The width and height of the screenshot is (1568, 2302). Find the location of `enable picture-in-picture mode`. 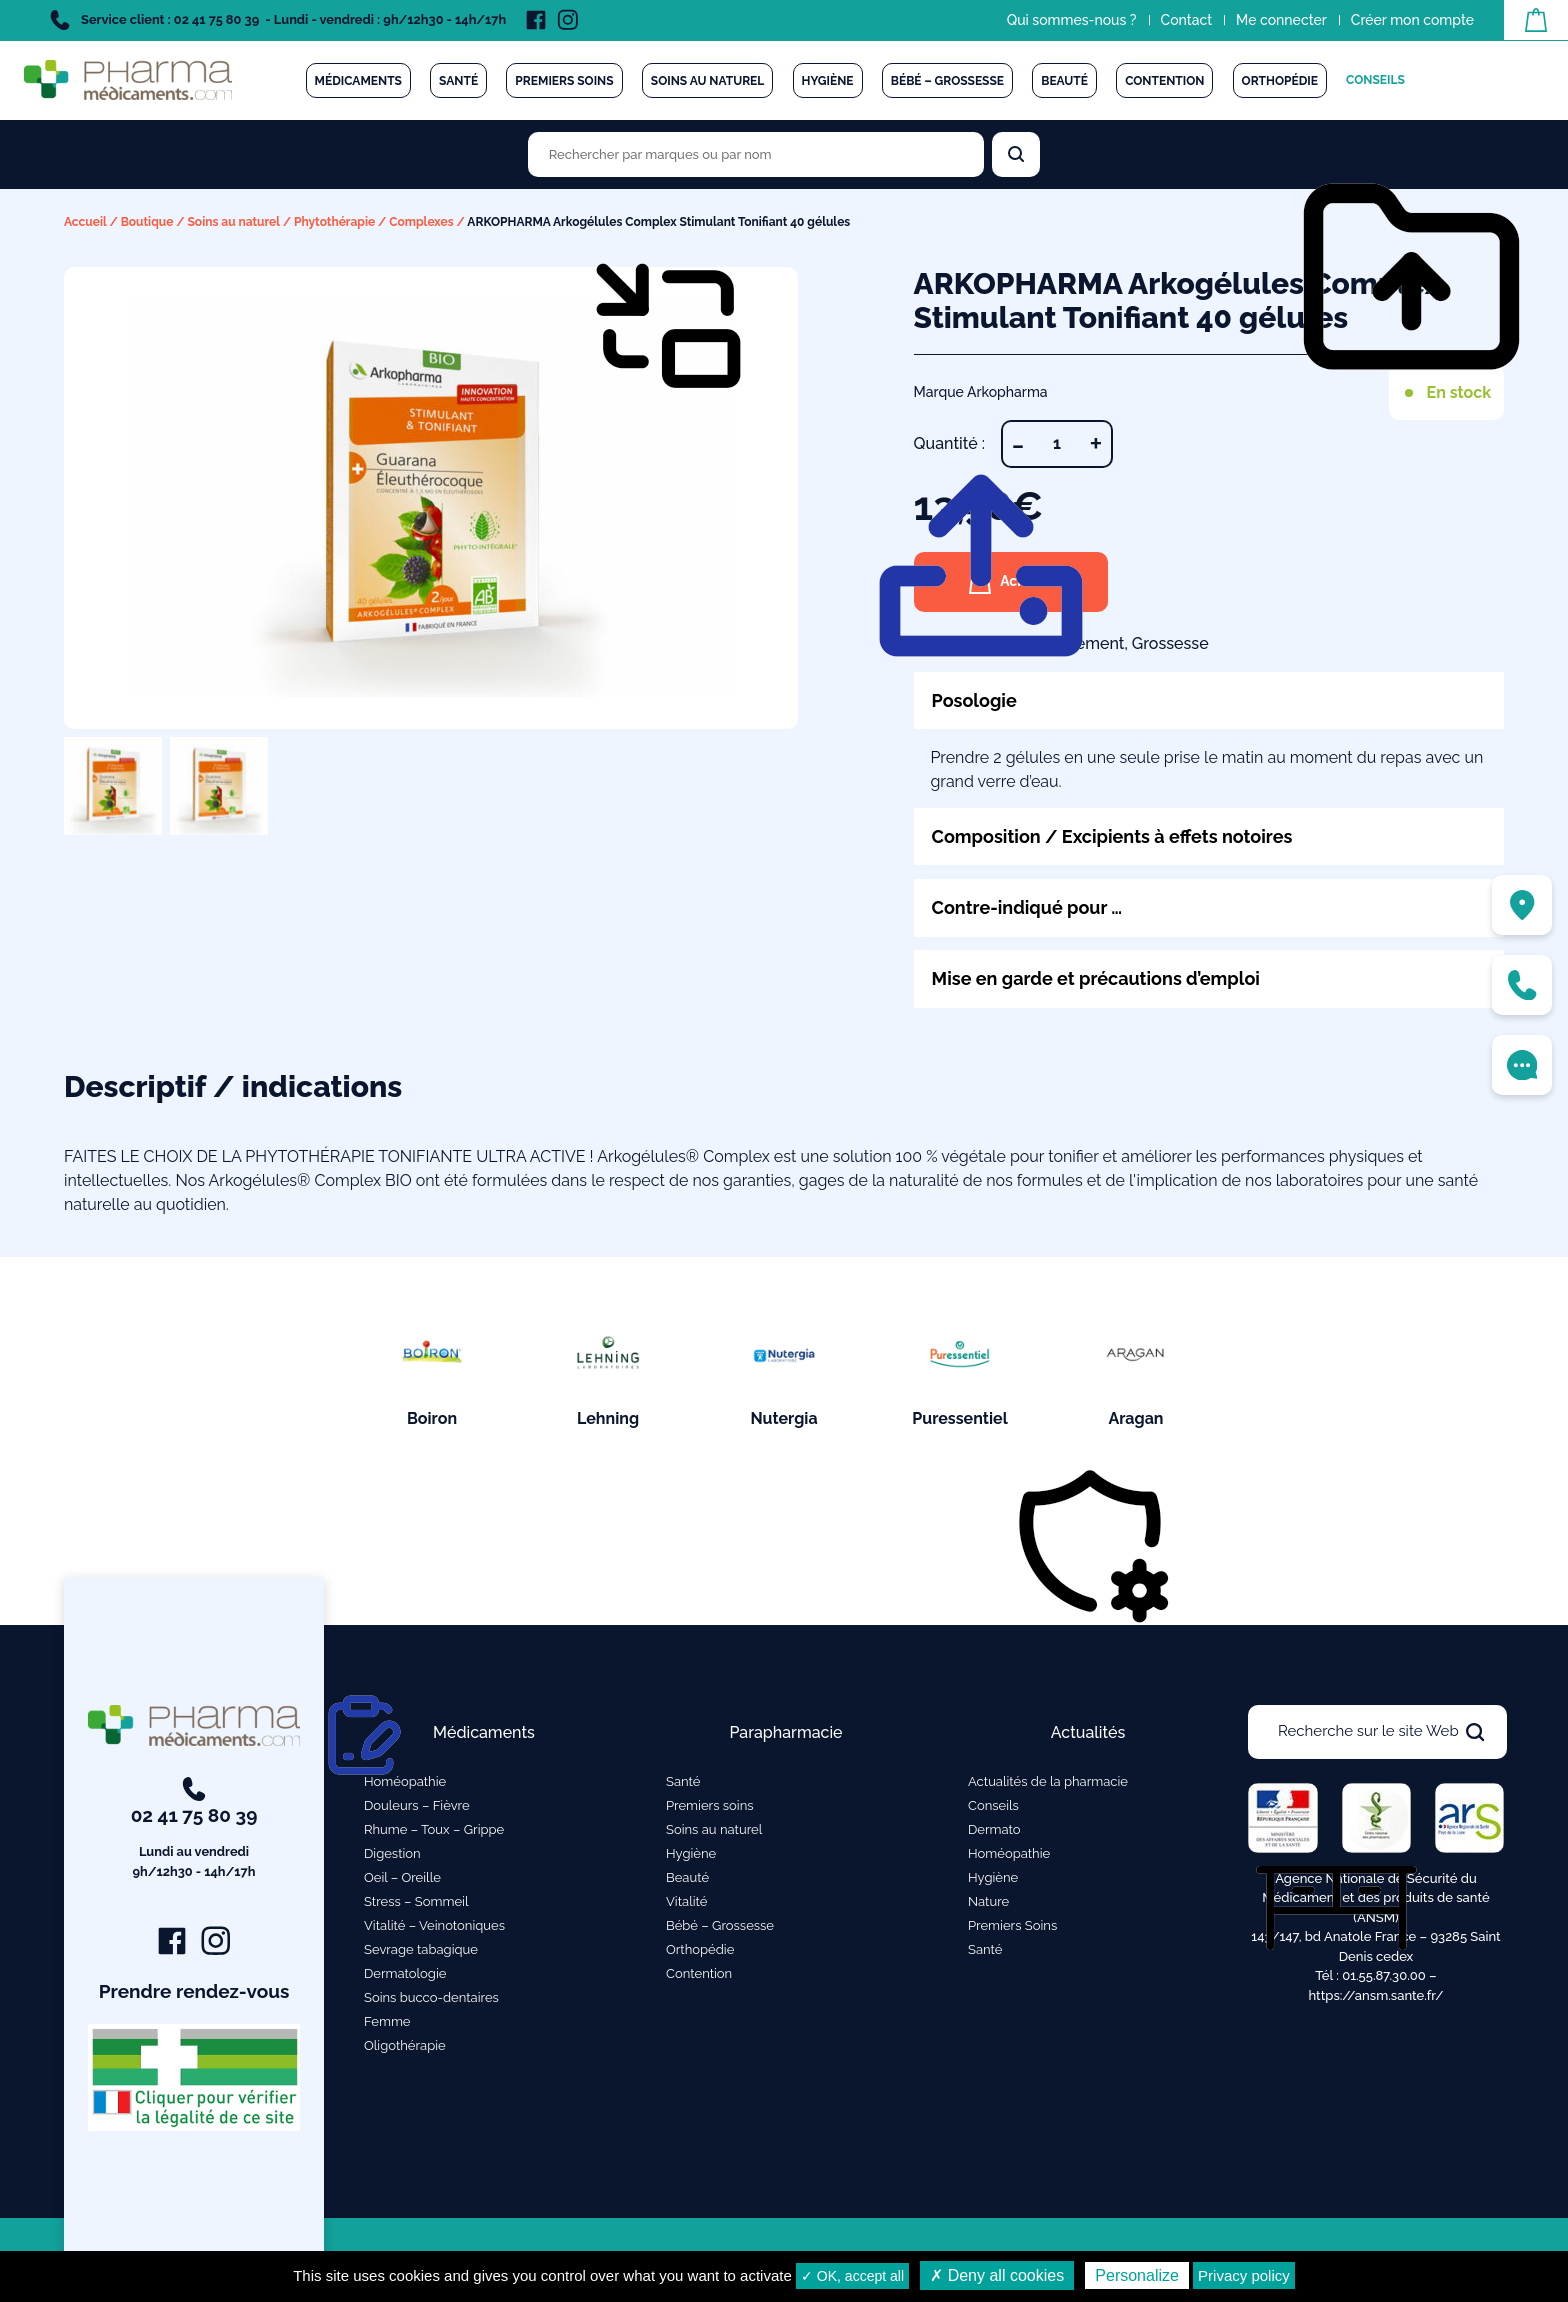

enable picture-in-picture mode is located at coordinates (668, 322).